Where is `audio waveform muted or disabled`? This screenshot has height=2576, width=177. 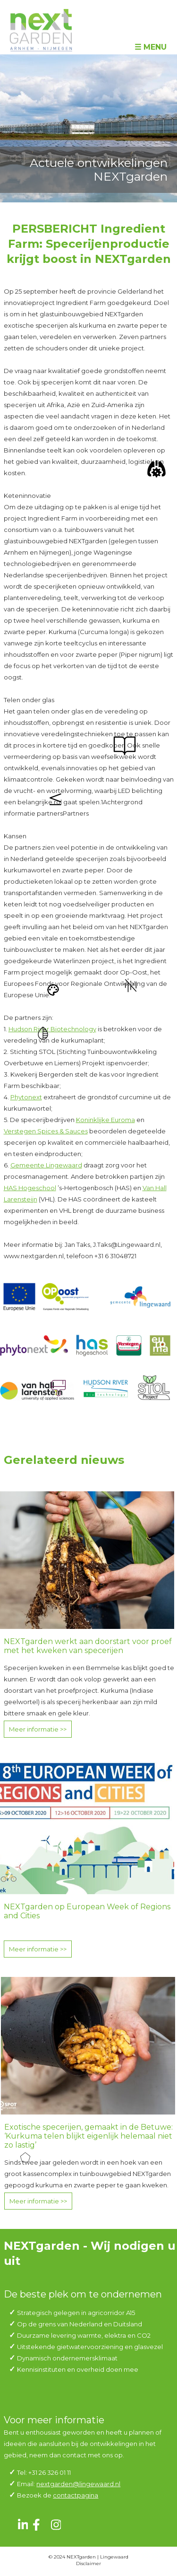 audio waveform muted or disabled is located at coordinates (131, 985).